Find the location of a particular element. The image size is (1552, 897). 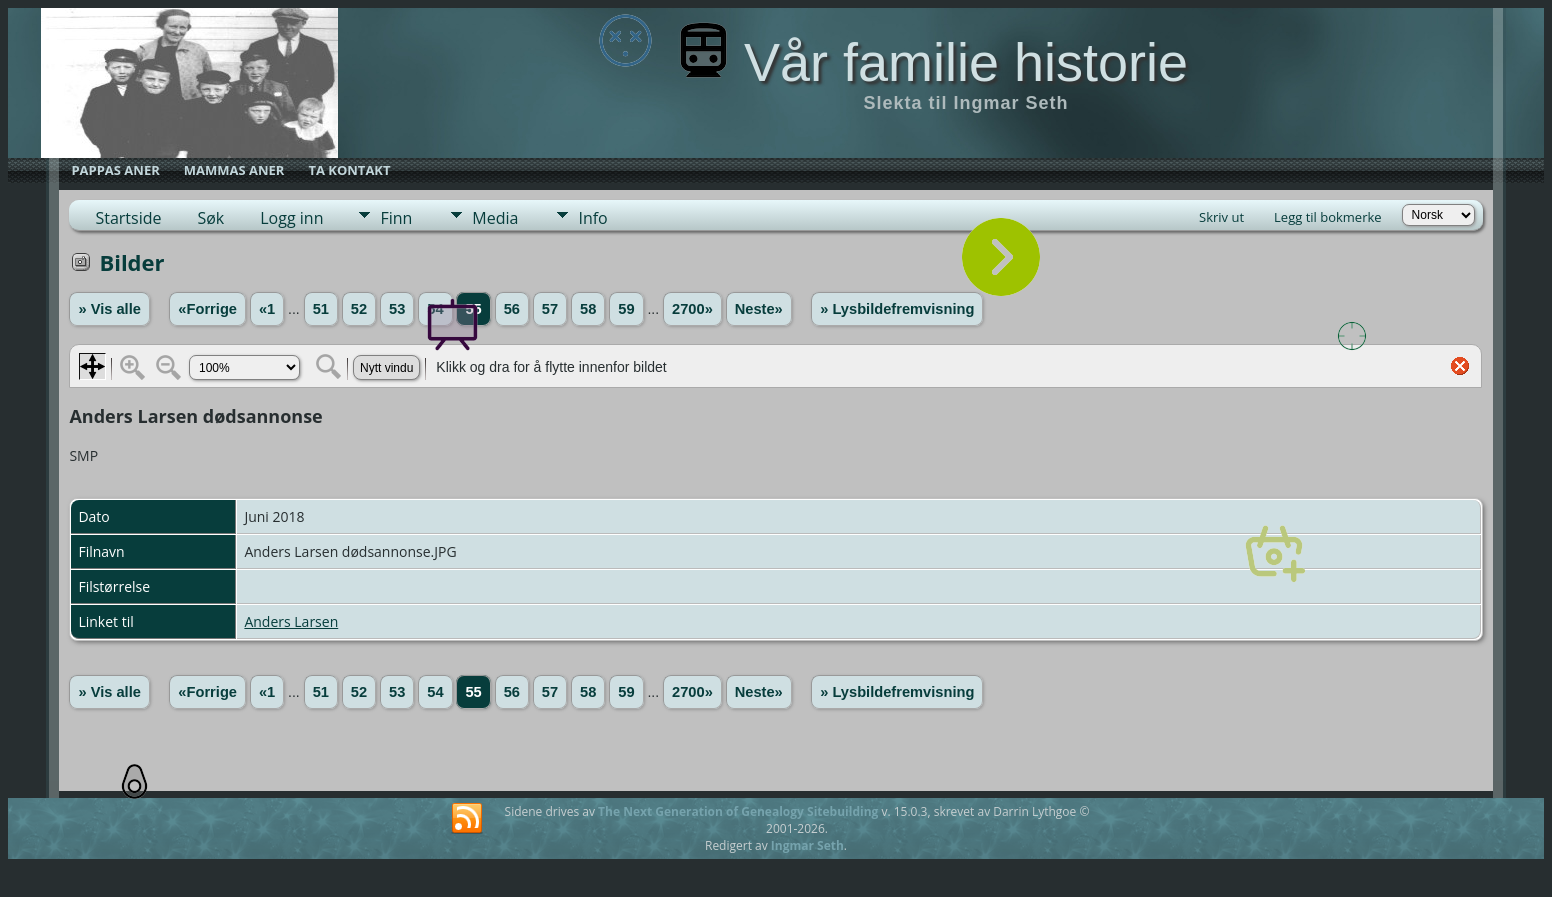

indicates healthy or vegetarian food options is located at coordinates (134, 781).